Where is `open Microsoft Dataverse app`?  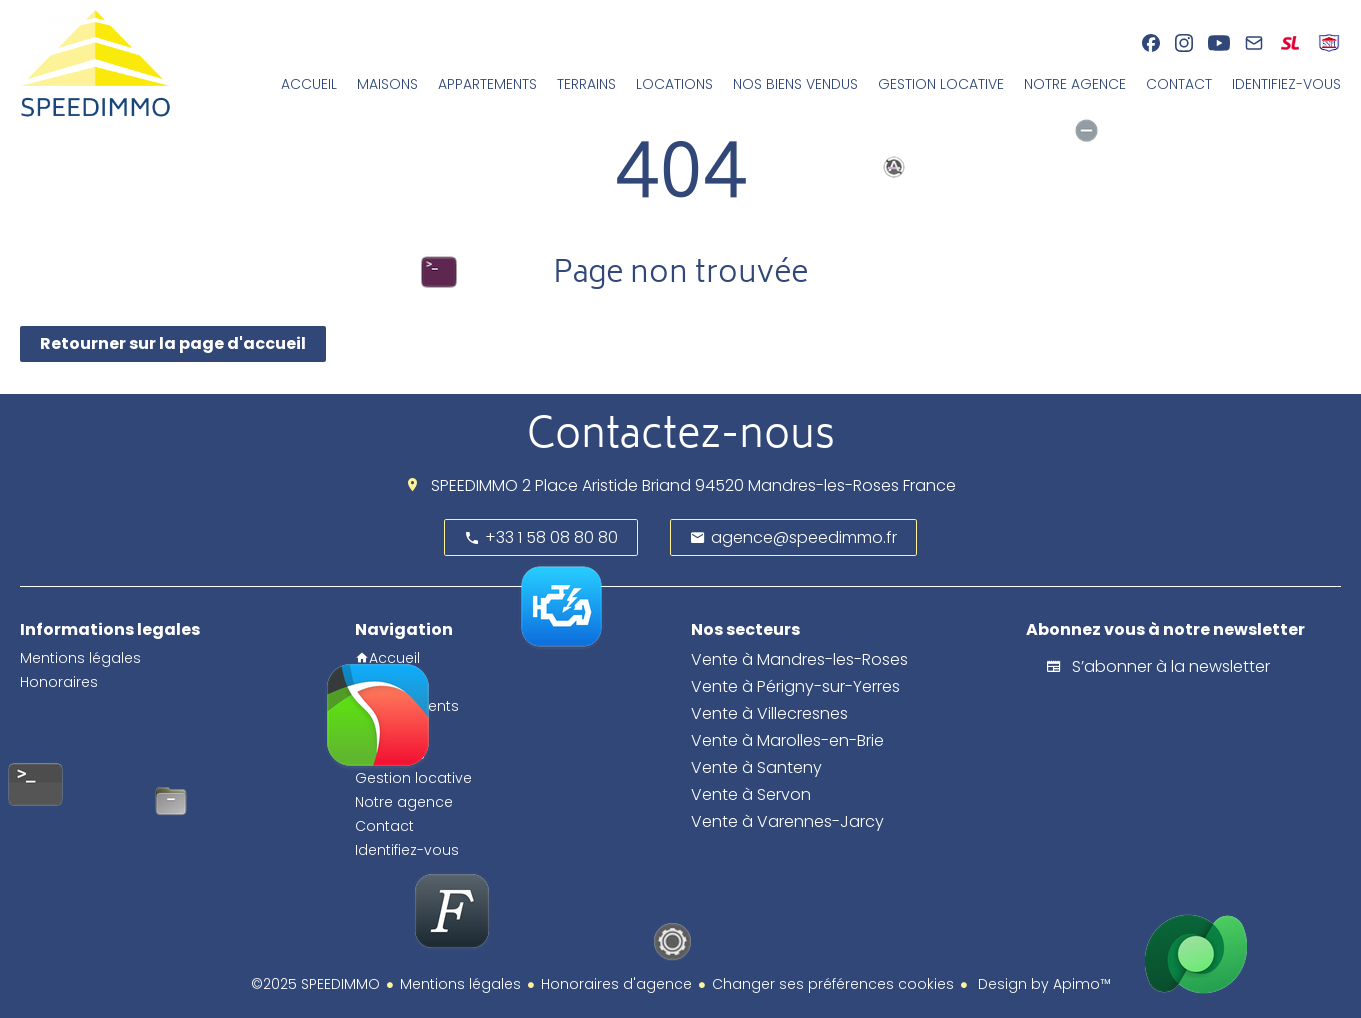
open Microsoft Dataverse app is located at coordinates (1196, 954).